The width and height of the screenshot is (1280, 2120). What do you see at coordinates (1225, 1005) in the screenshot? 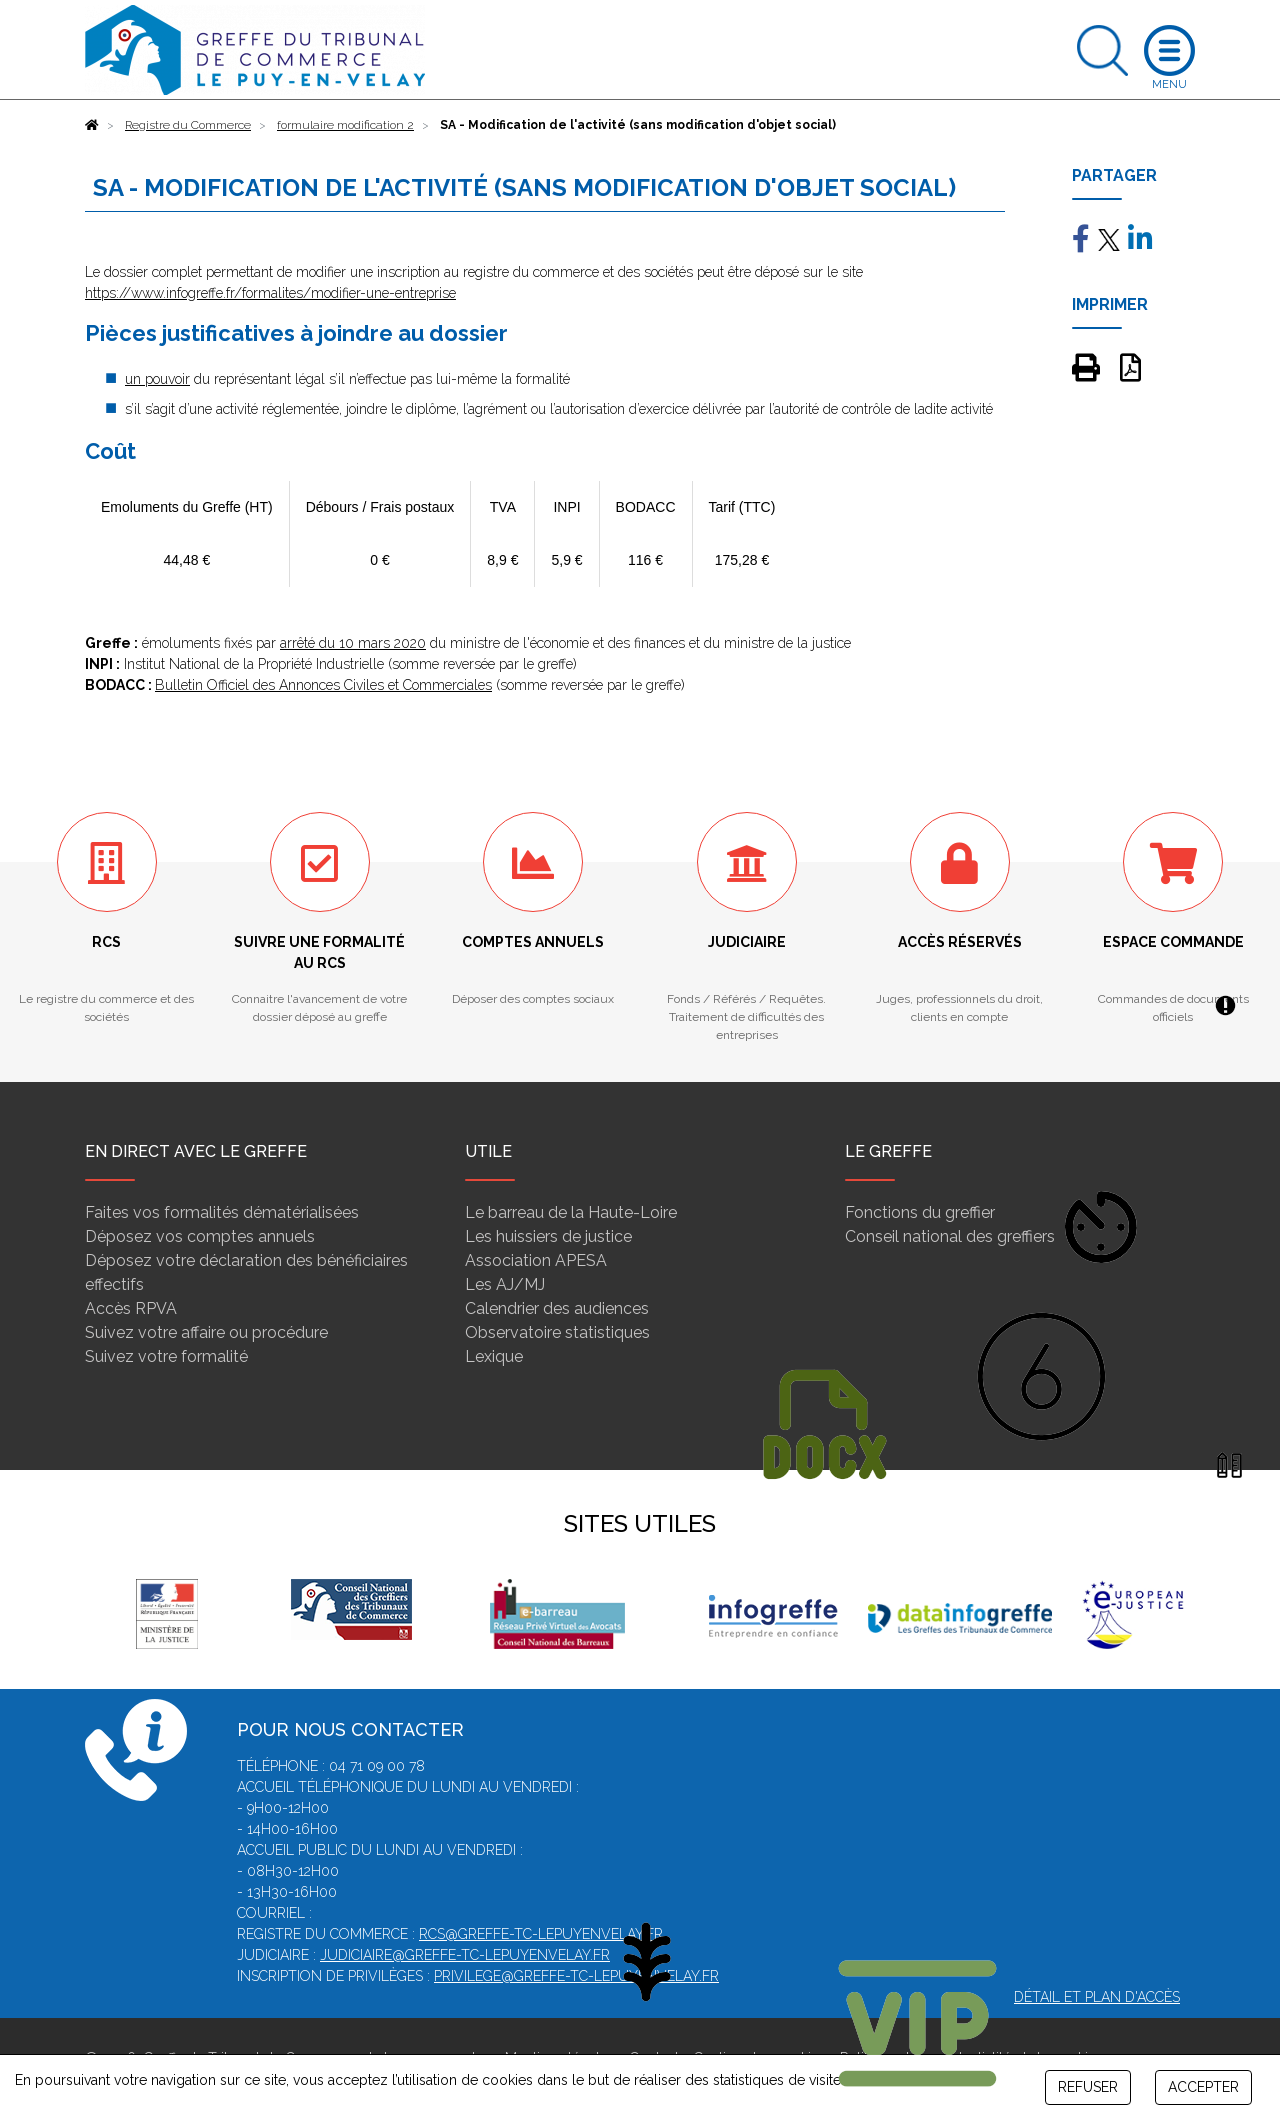
I see `indicates an unsupported or invalid breakpoint in the debugger` at bounding box center [1225, 1005].